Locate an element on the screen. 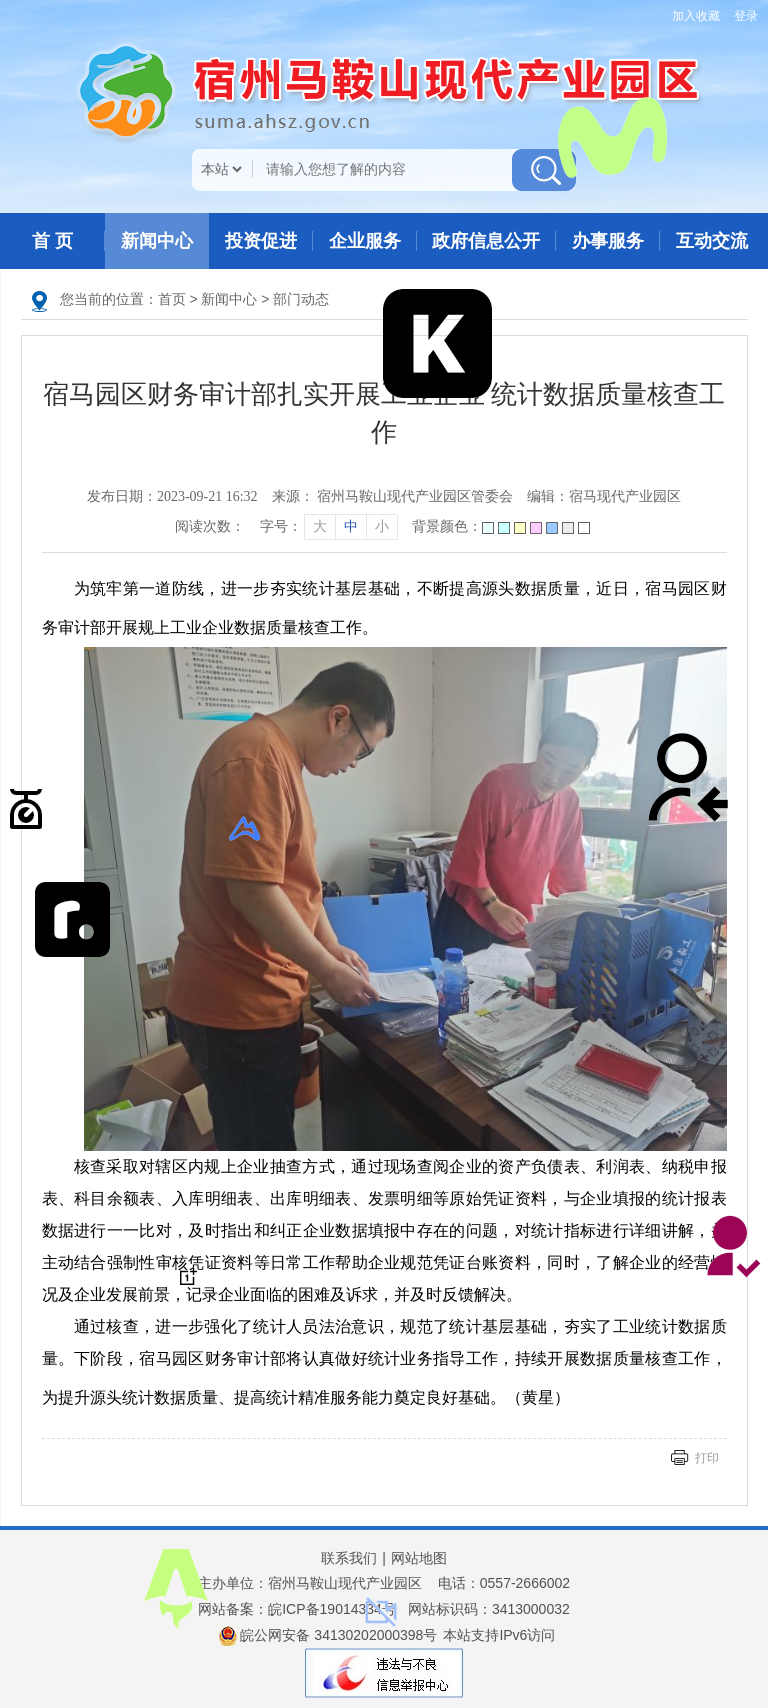 The width and height of the screenshot is (768, 1708). incoming user request or invitation is located at coordinates (682, 779).